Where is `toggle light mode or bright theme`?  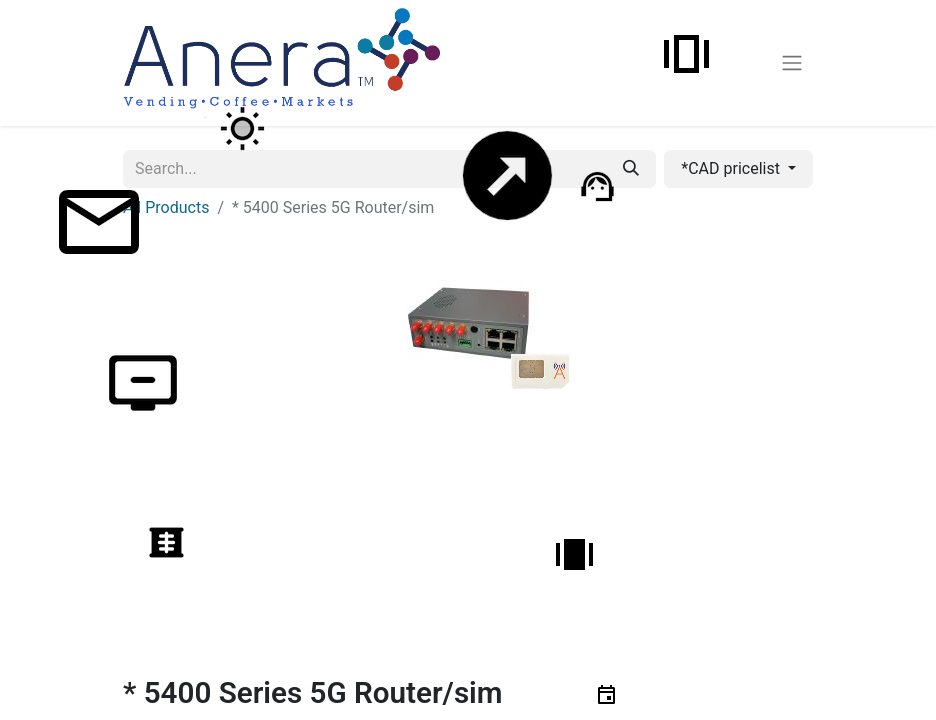 toggle light mode or bright theme is located at coordinates (242, 129).